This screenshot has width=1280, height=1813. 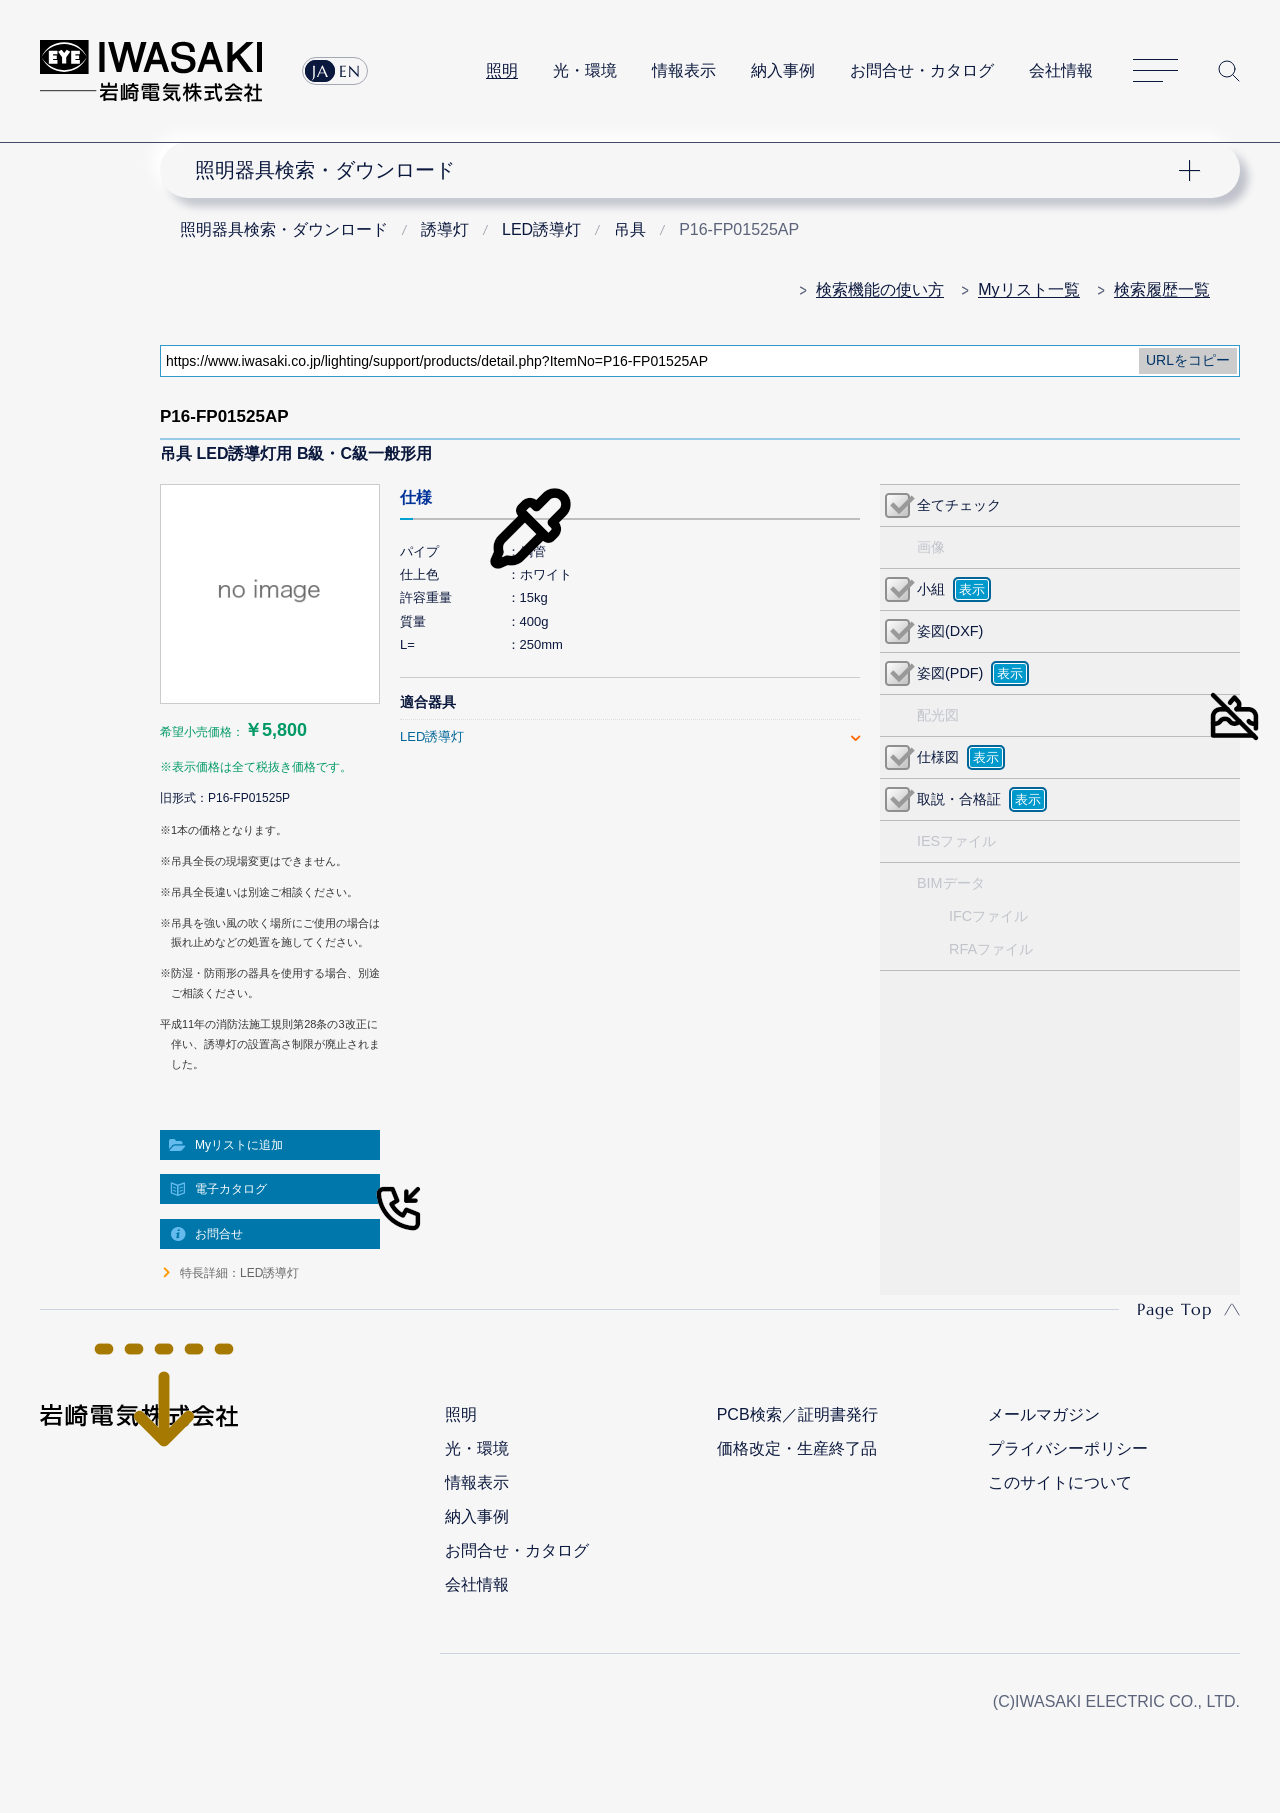 I want to click on expand collapsed content below, so click(x=164, y=1394).